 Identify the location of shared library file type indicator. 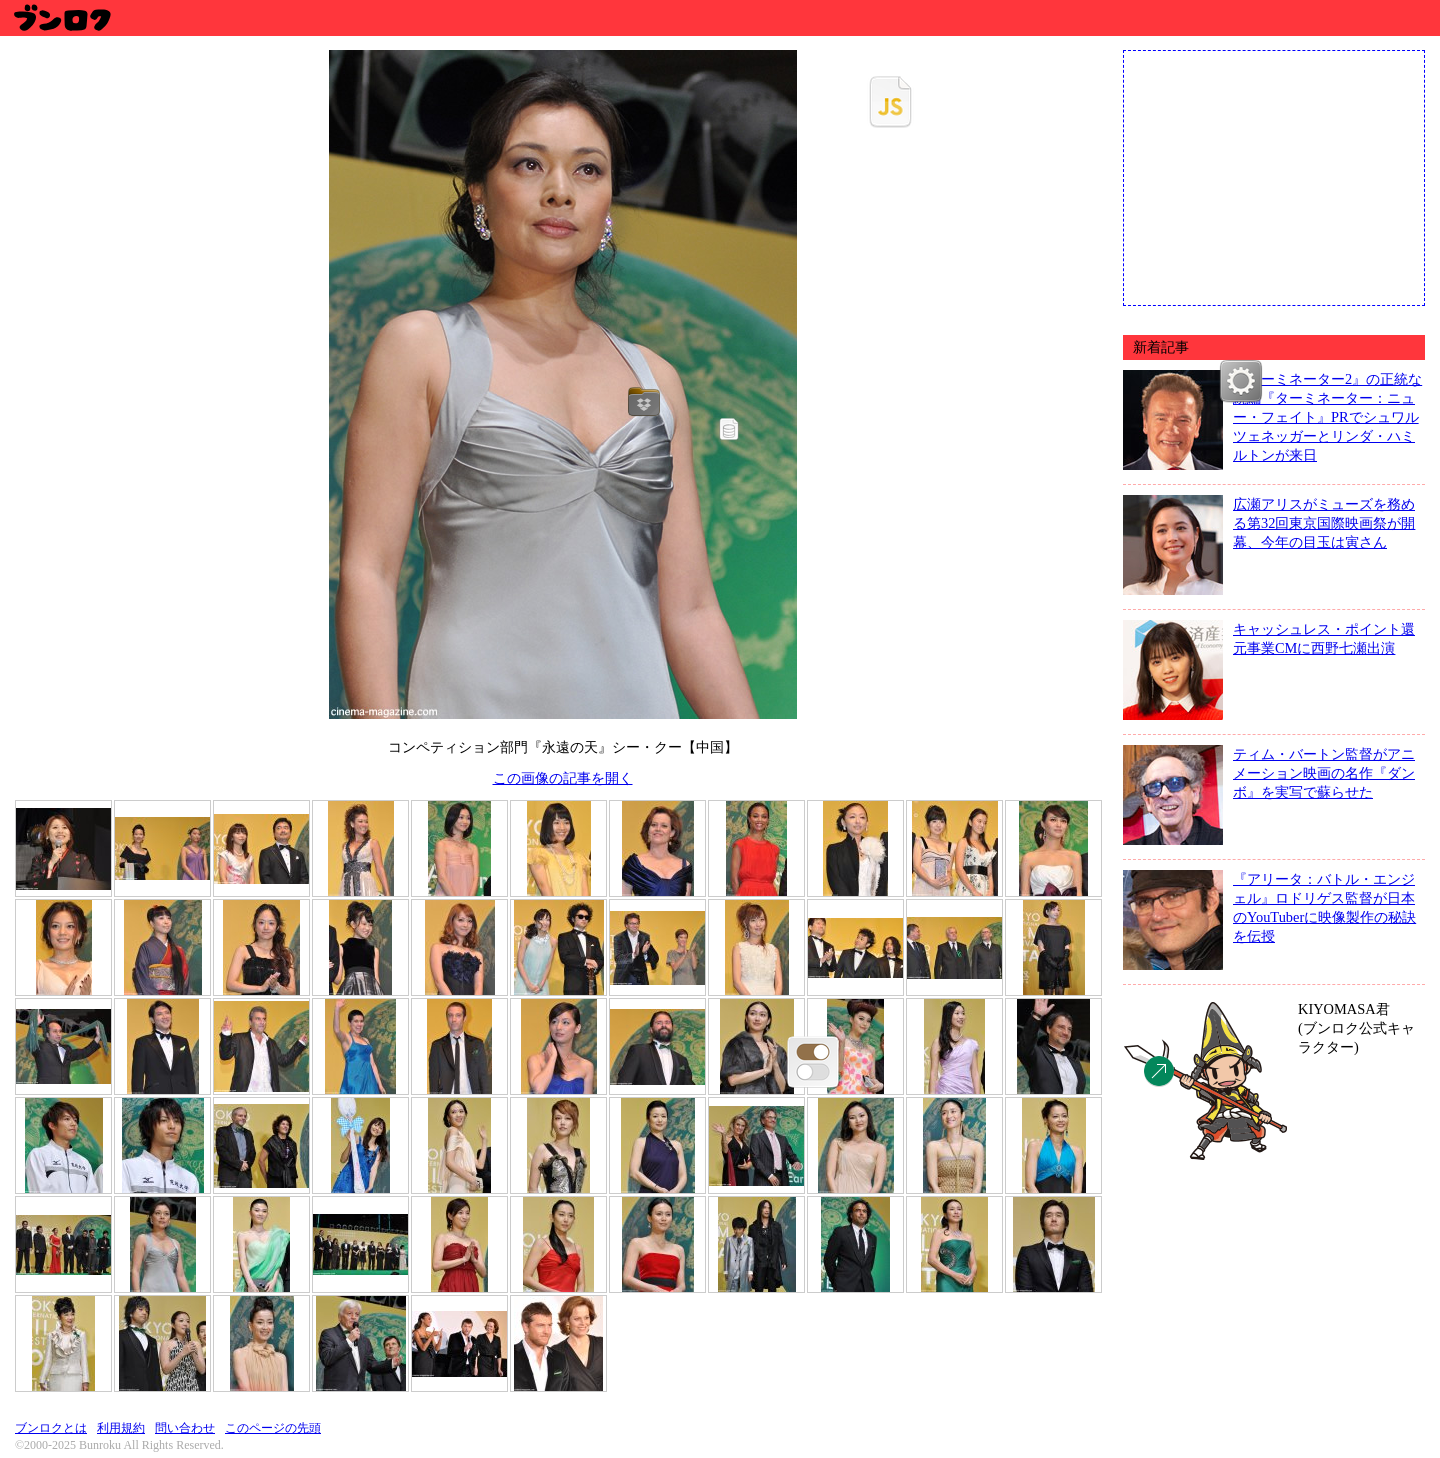
(1241, 381).